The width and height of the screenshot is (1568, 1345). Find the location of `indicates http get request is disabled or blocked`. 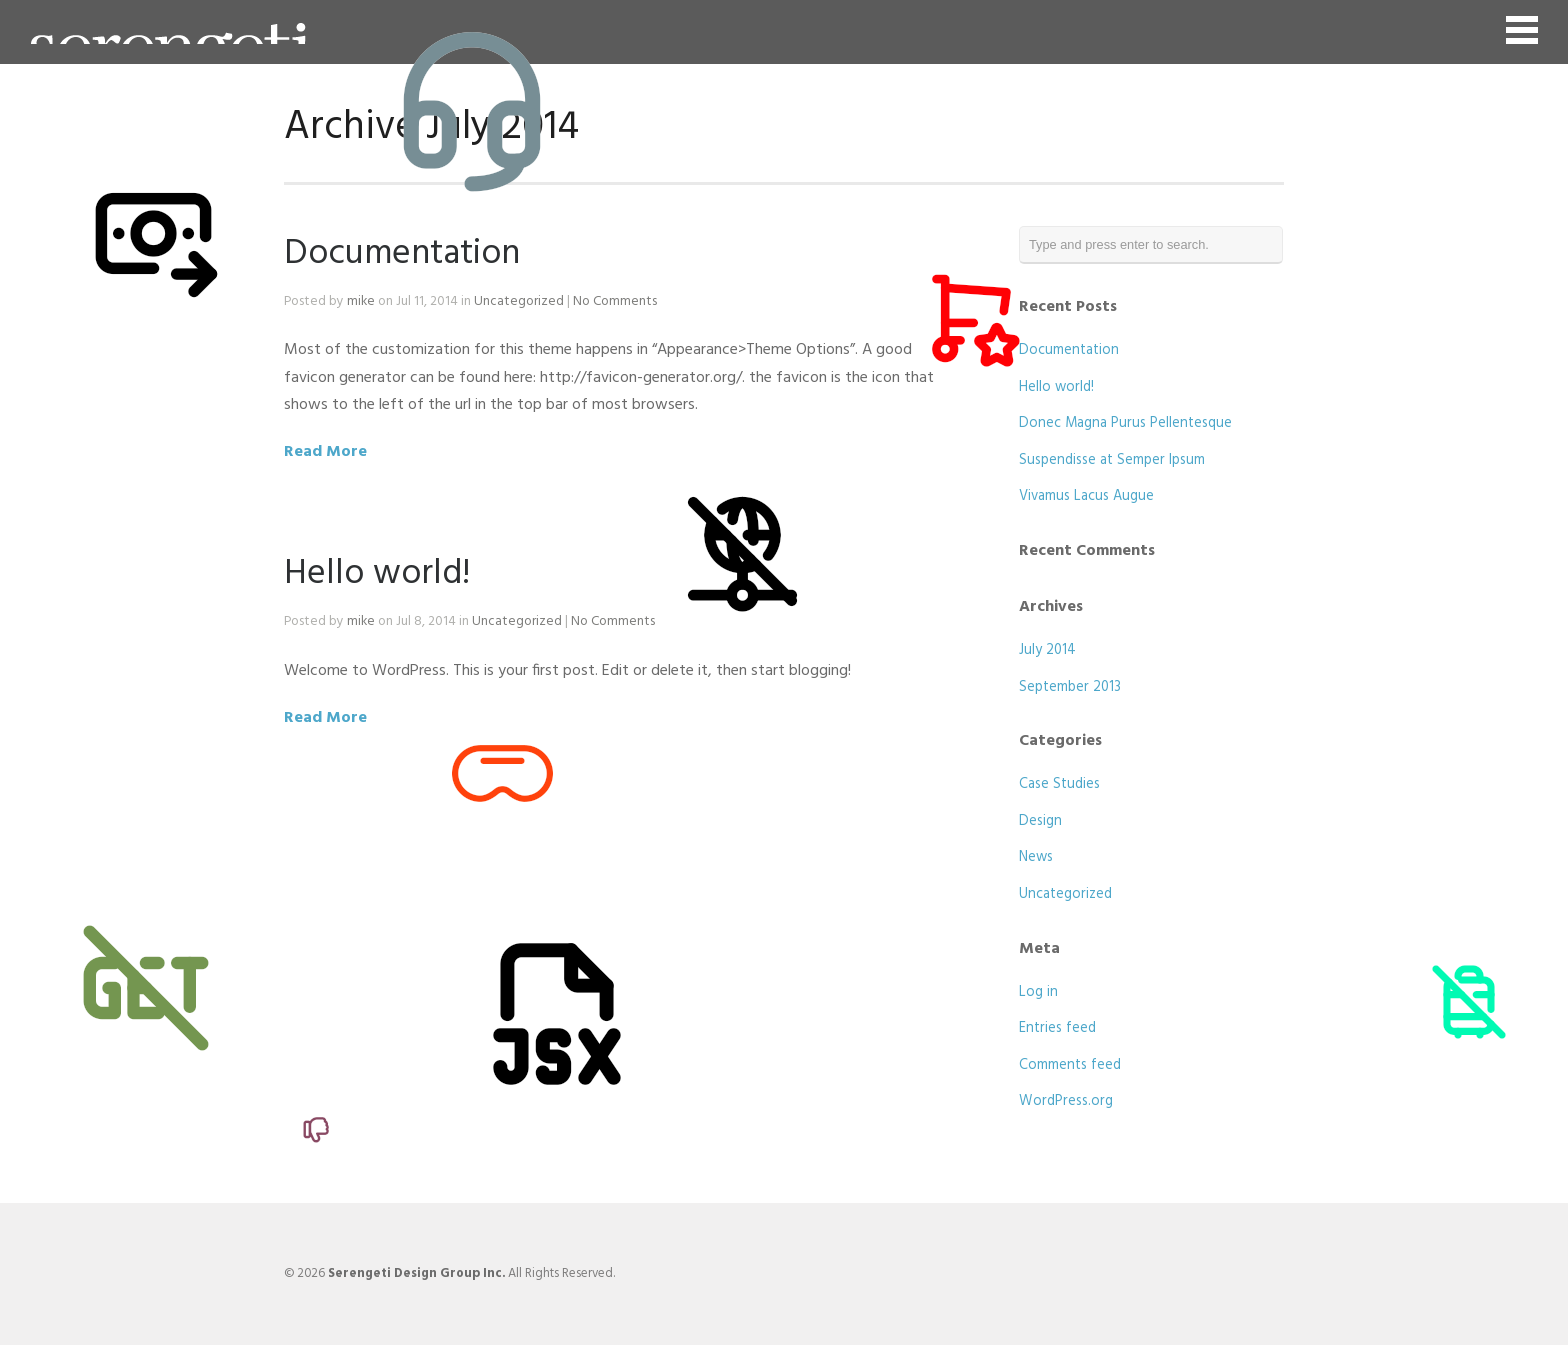

indicates http get request is disabled or blocked is located at coordinates (146, 988).